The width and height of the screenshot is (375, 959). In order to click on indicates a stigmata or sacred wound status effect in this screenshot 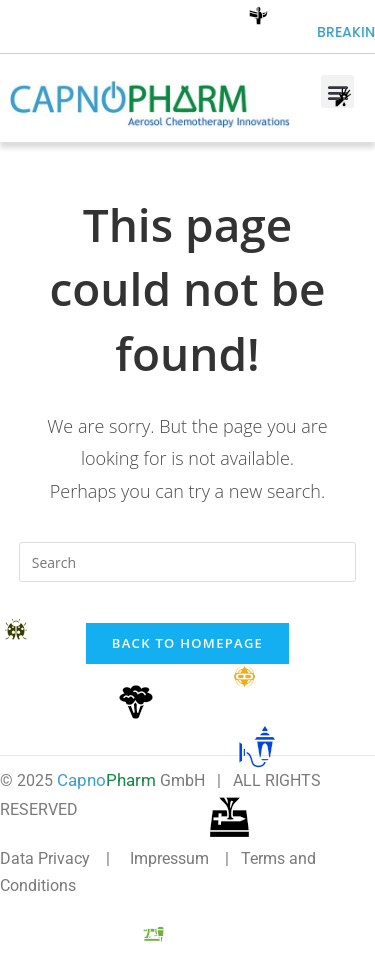, I will do `click(345, 97)`.